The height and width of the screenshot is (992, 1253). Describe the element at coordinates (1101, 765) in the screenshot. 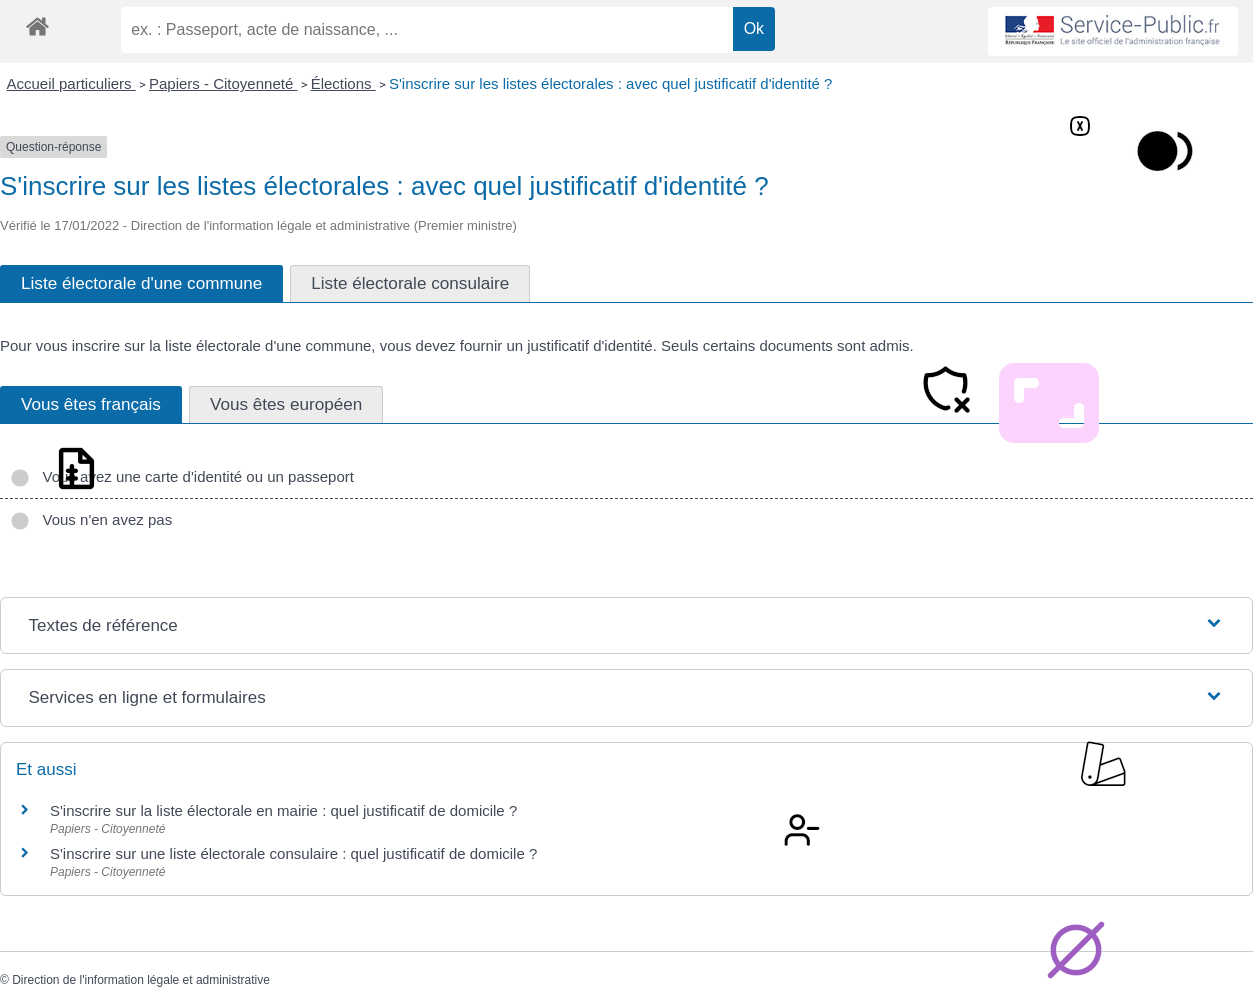

I see `access color palette or theme options` at that location.